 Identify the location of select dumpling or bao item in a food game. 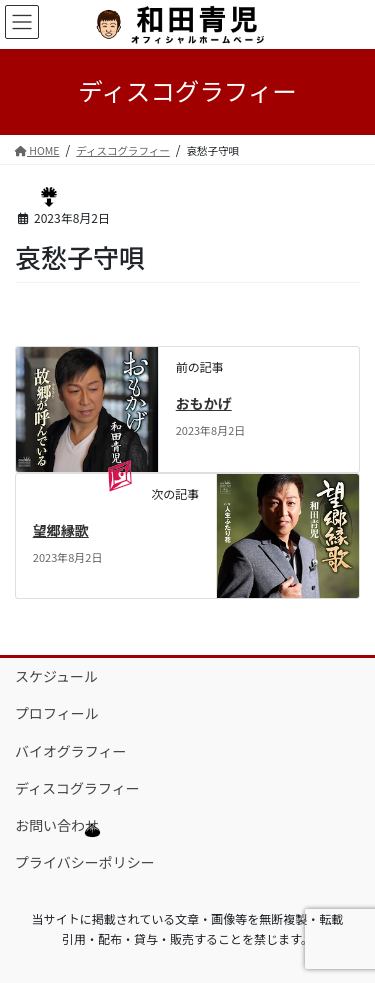
(92, 830).